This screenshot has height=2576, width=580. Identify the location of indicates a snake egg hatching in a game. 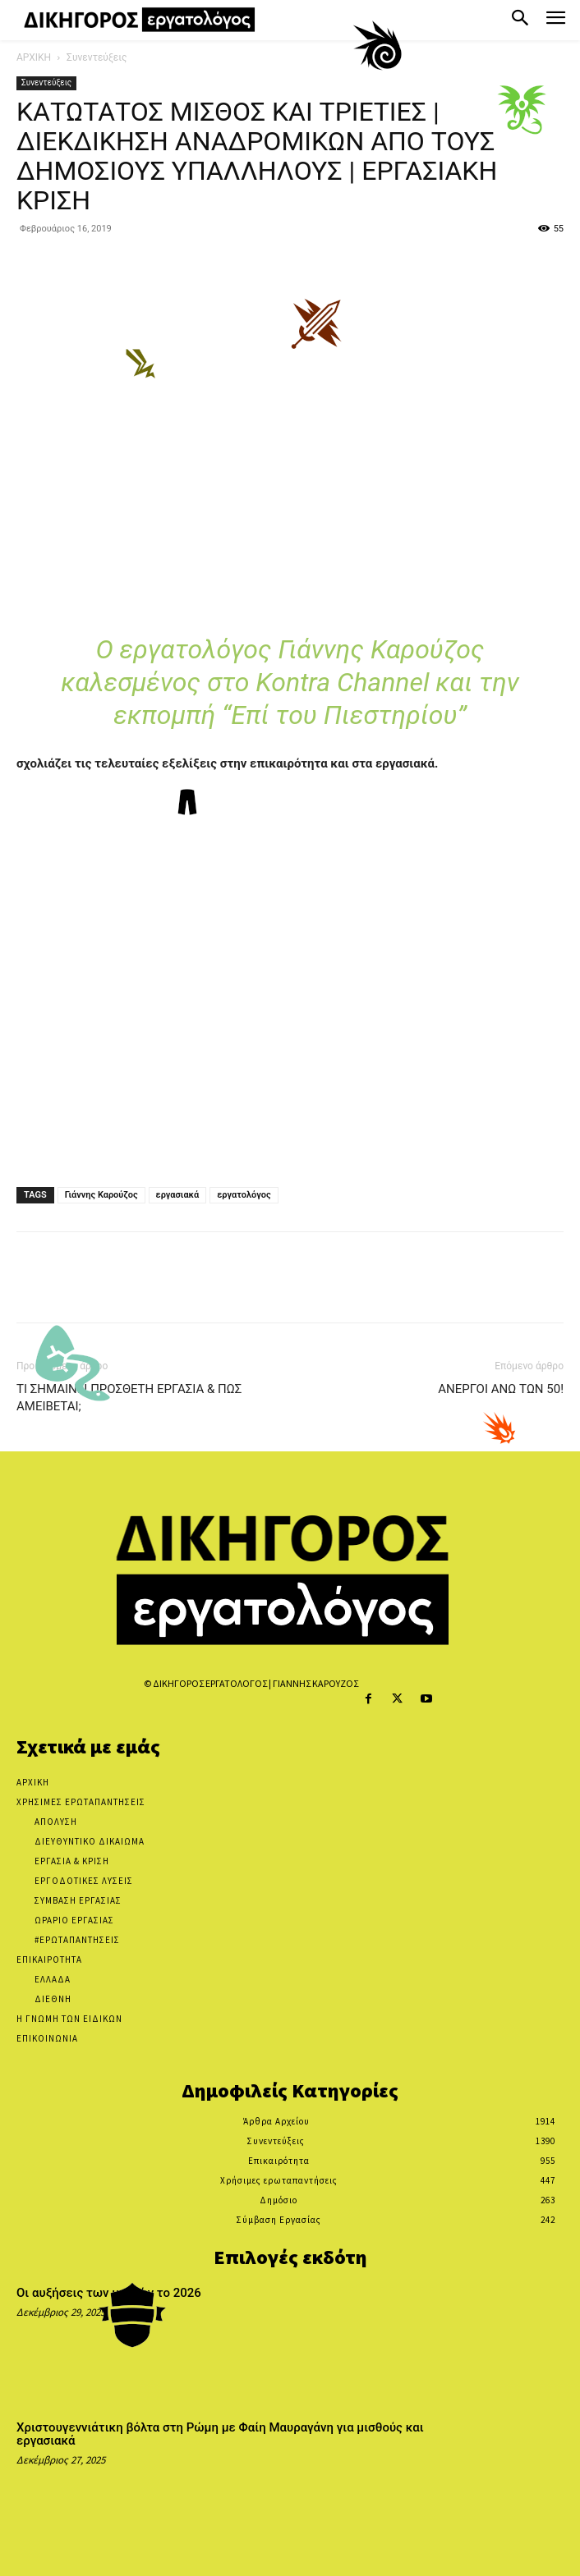
(72, 1363).